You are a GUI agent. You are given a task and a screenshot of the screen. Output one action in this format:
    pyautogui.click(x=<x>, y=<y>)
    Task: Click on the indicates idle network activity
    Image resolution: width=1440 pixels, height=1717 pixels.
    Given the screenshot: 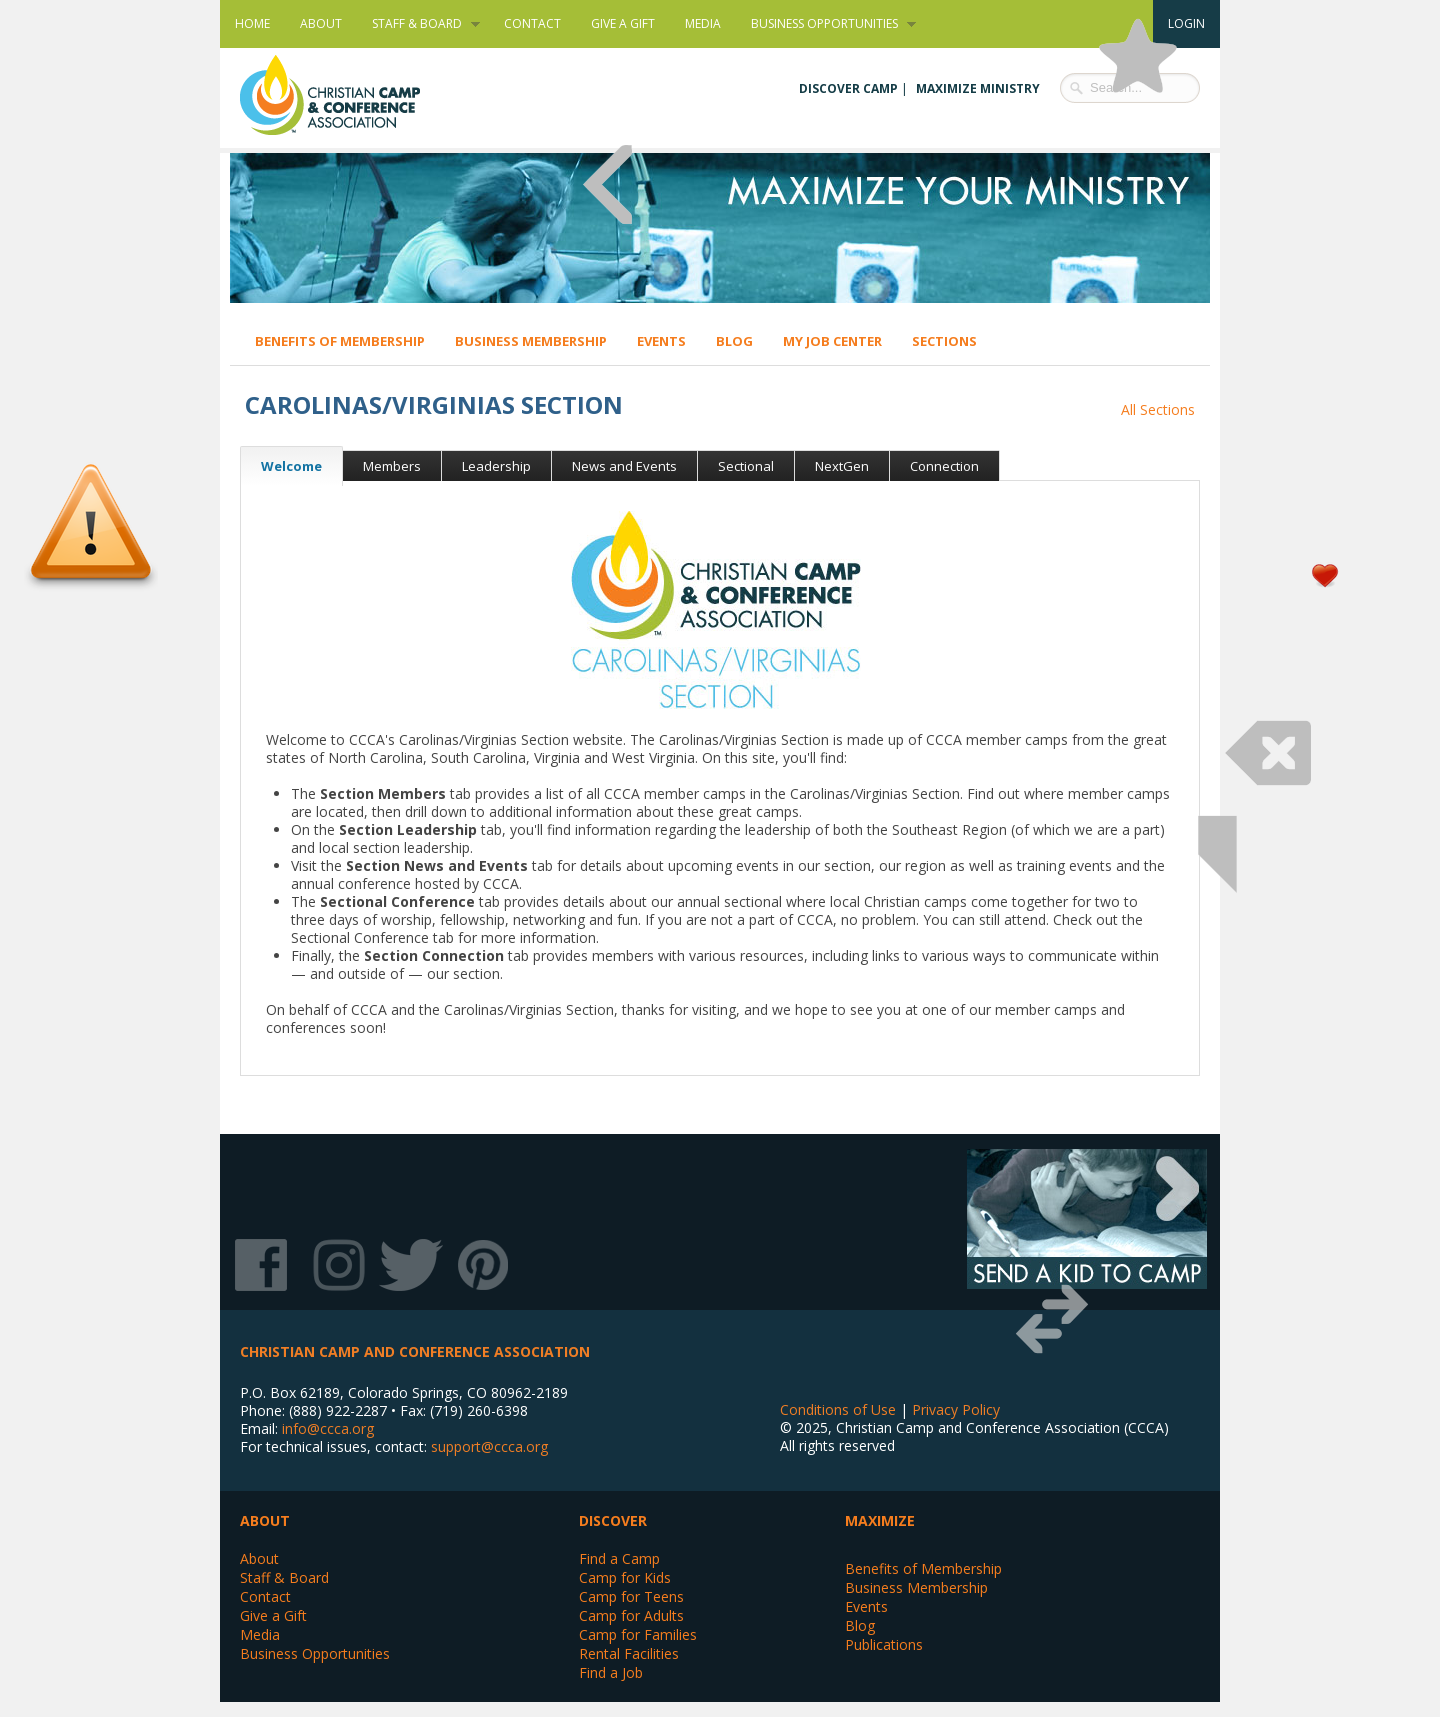 What is the action you would take?
    pyautogui.click(x=1052, y=1319)
    